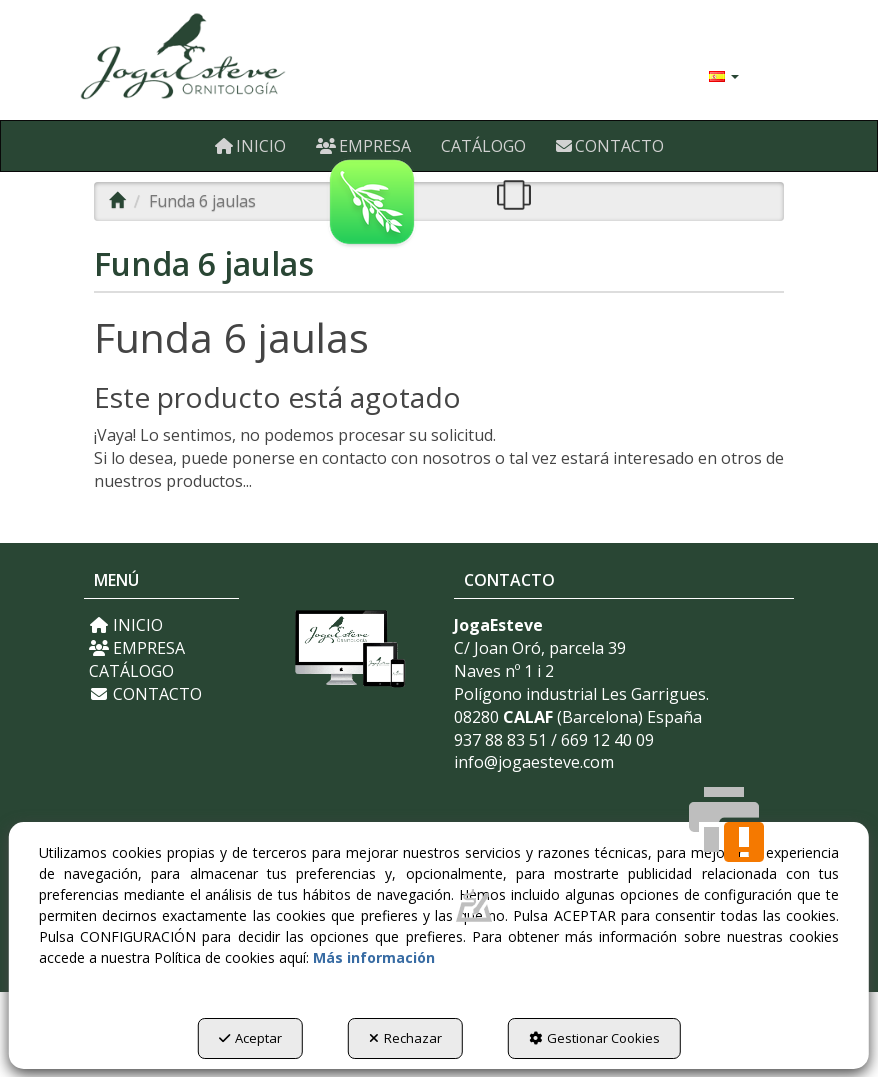  What do you see at coordinates (474, 906) in the screenshot?
I see `connect a drawing tablet or stylus input device` at bounding box center [474, 906].